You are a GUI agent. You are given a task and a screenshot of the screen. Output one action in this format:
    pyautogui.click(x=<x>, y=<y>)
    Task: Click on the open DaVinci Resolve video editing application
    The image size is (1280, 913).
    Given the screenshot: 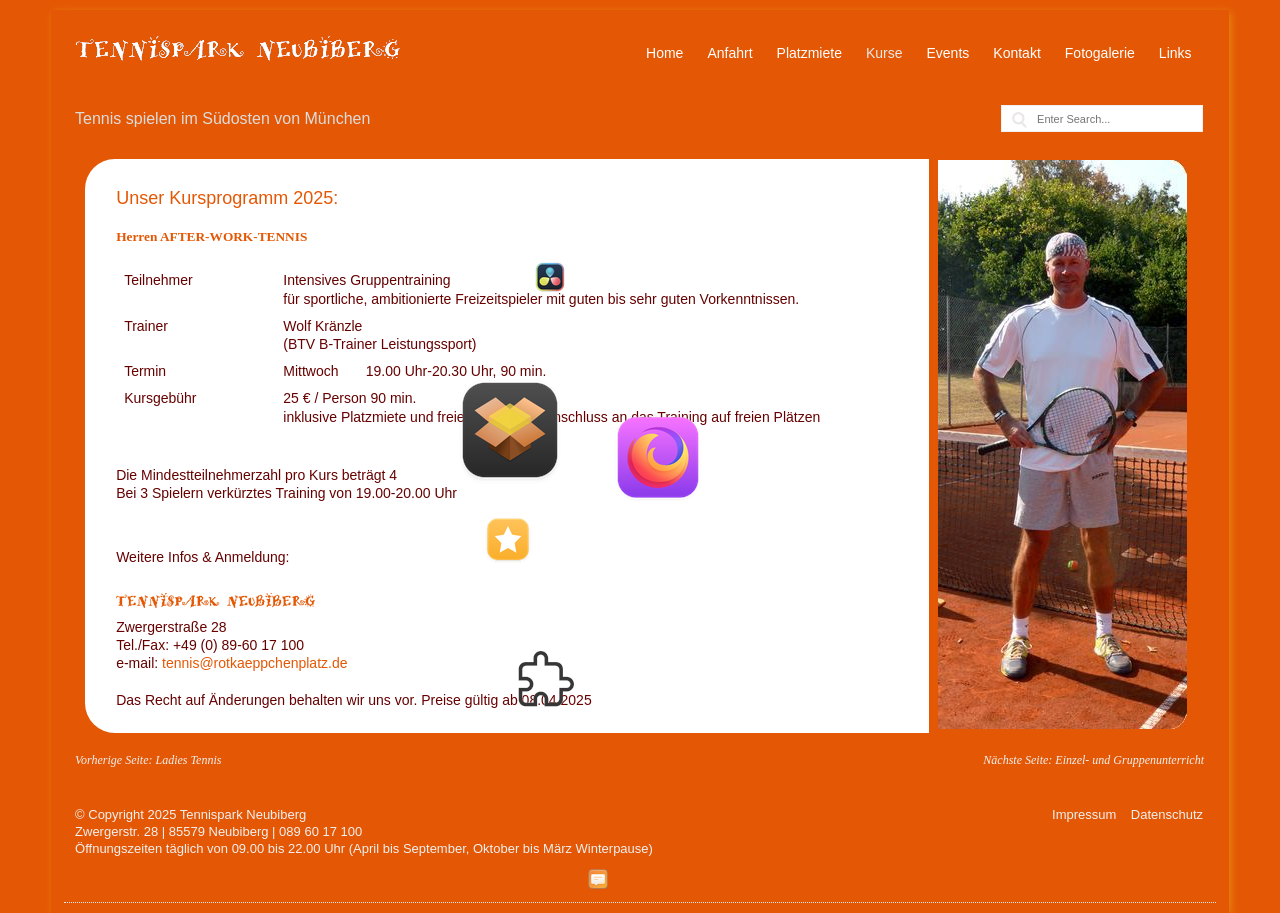 What is the action you would take?
    pyautogui.click(x=550, y=277)
    